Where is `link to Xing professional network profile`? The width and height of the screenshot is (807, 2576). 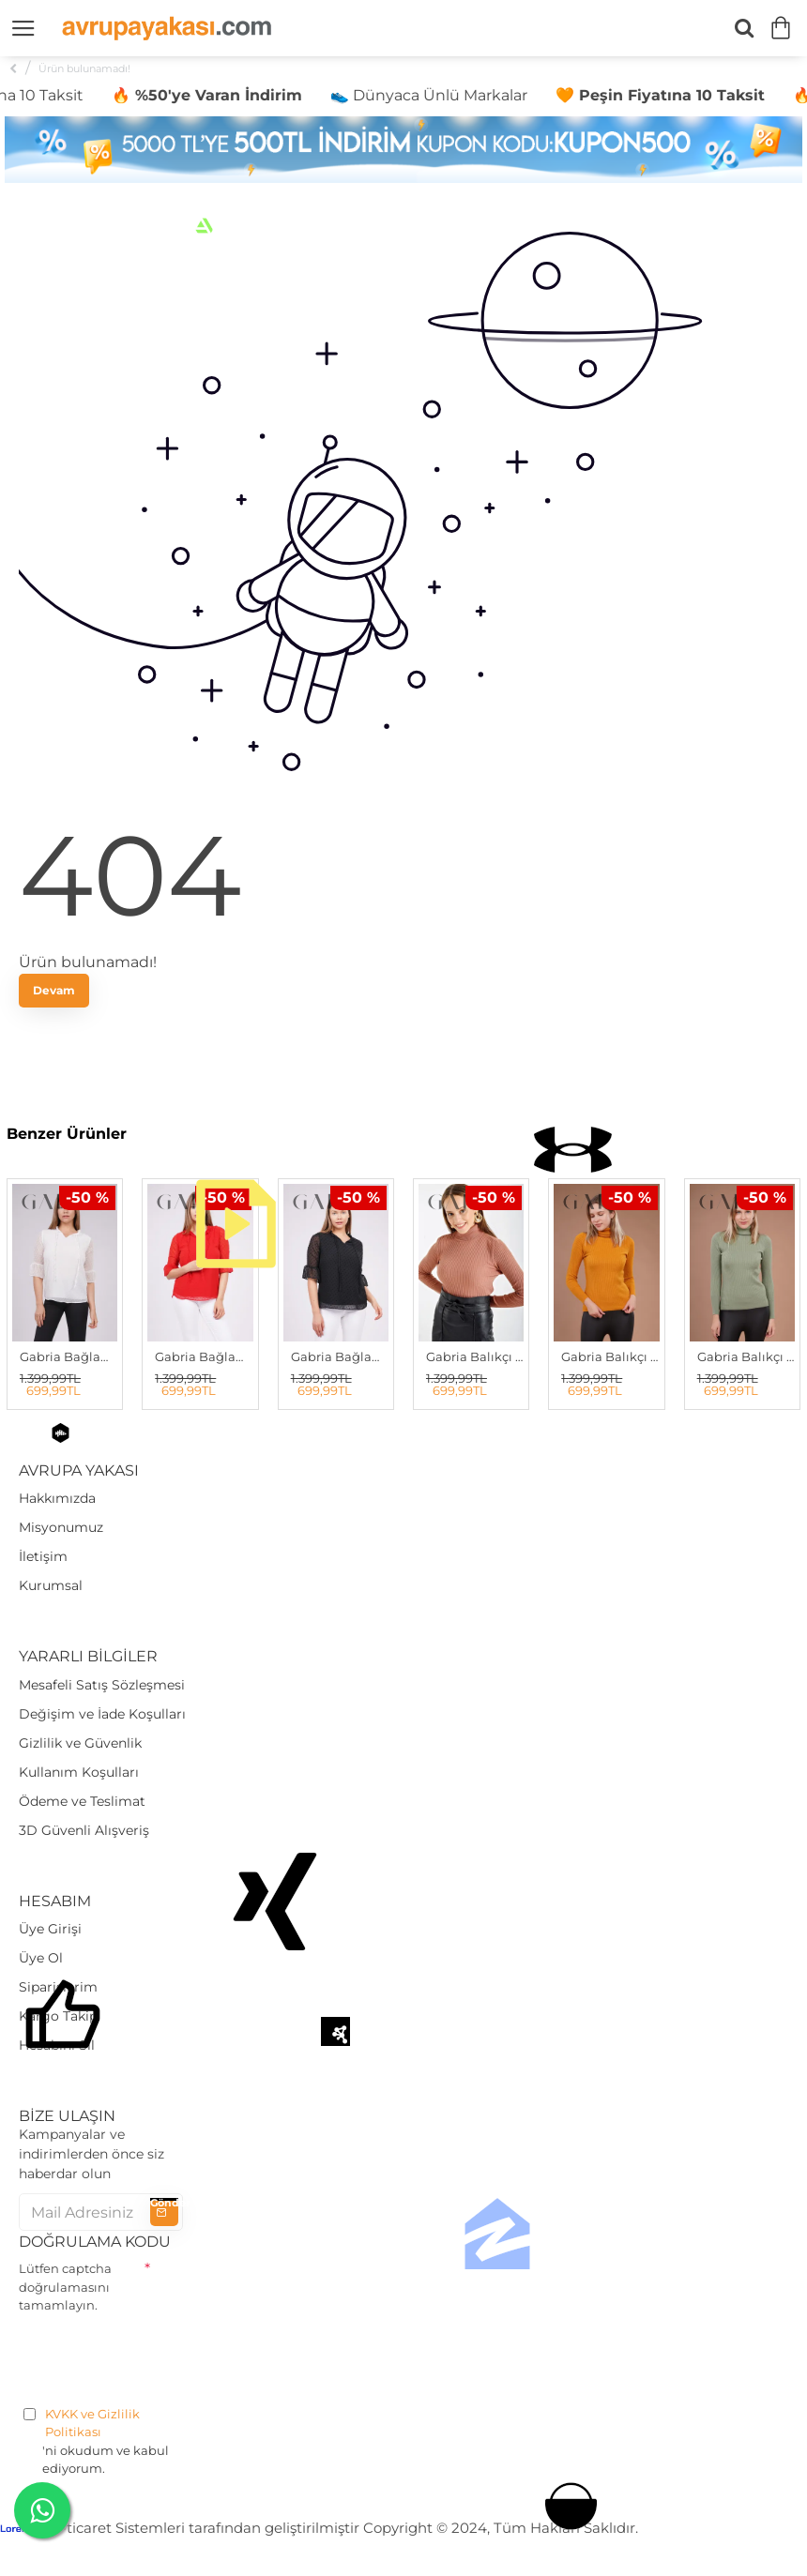 link to Xing professional network profile is located at coordinates (275, 1902).